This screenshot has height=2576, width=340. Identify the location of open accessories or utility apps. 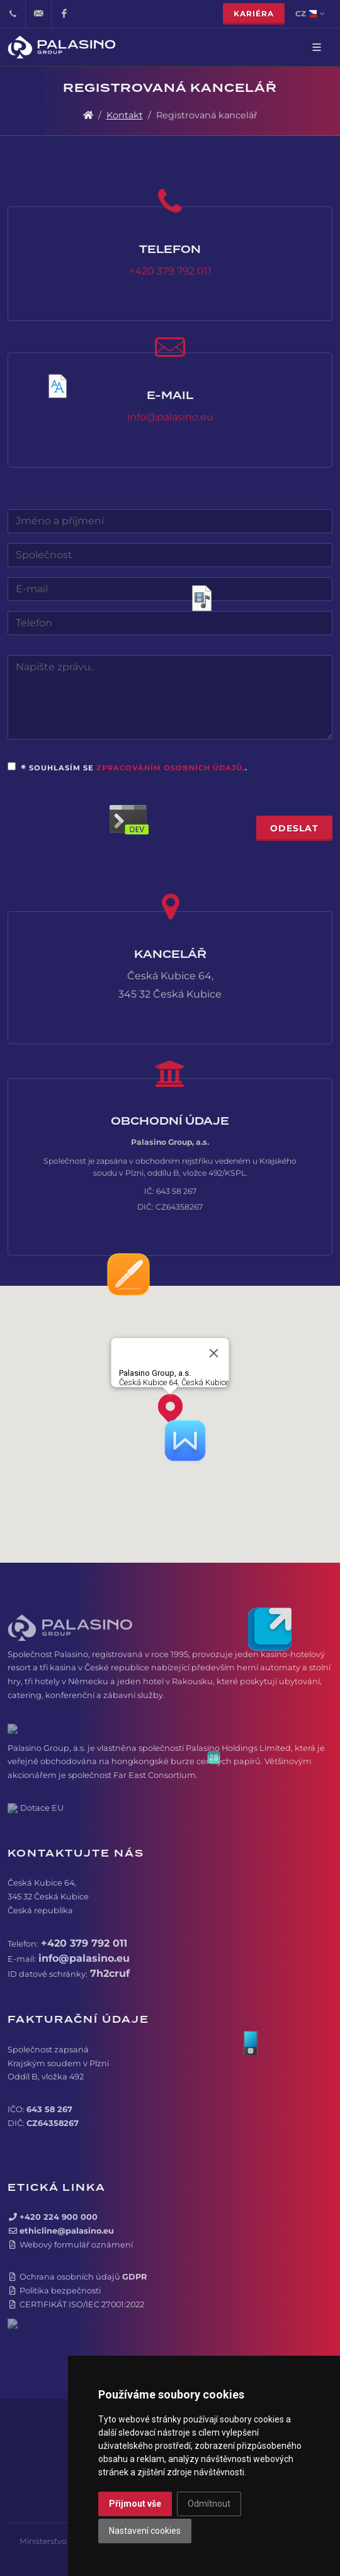
(269, 1629).